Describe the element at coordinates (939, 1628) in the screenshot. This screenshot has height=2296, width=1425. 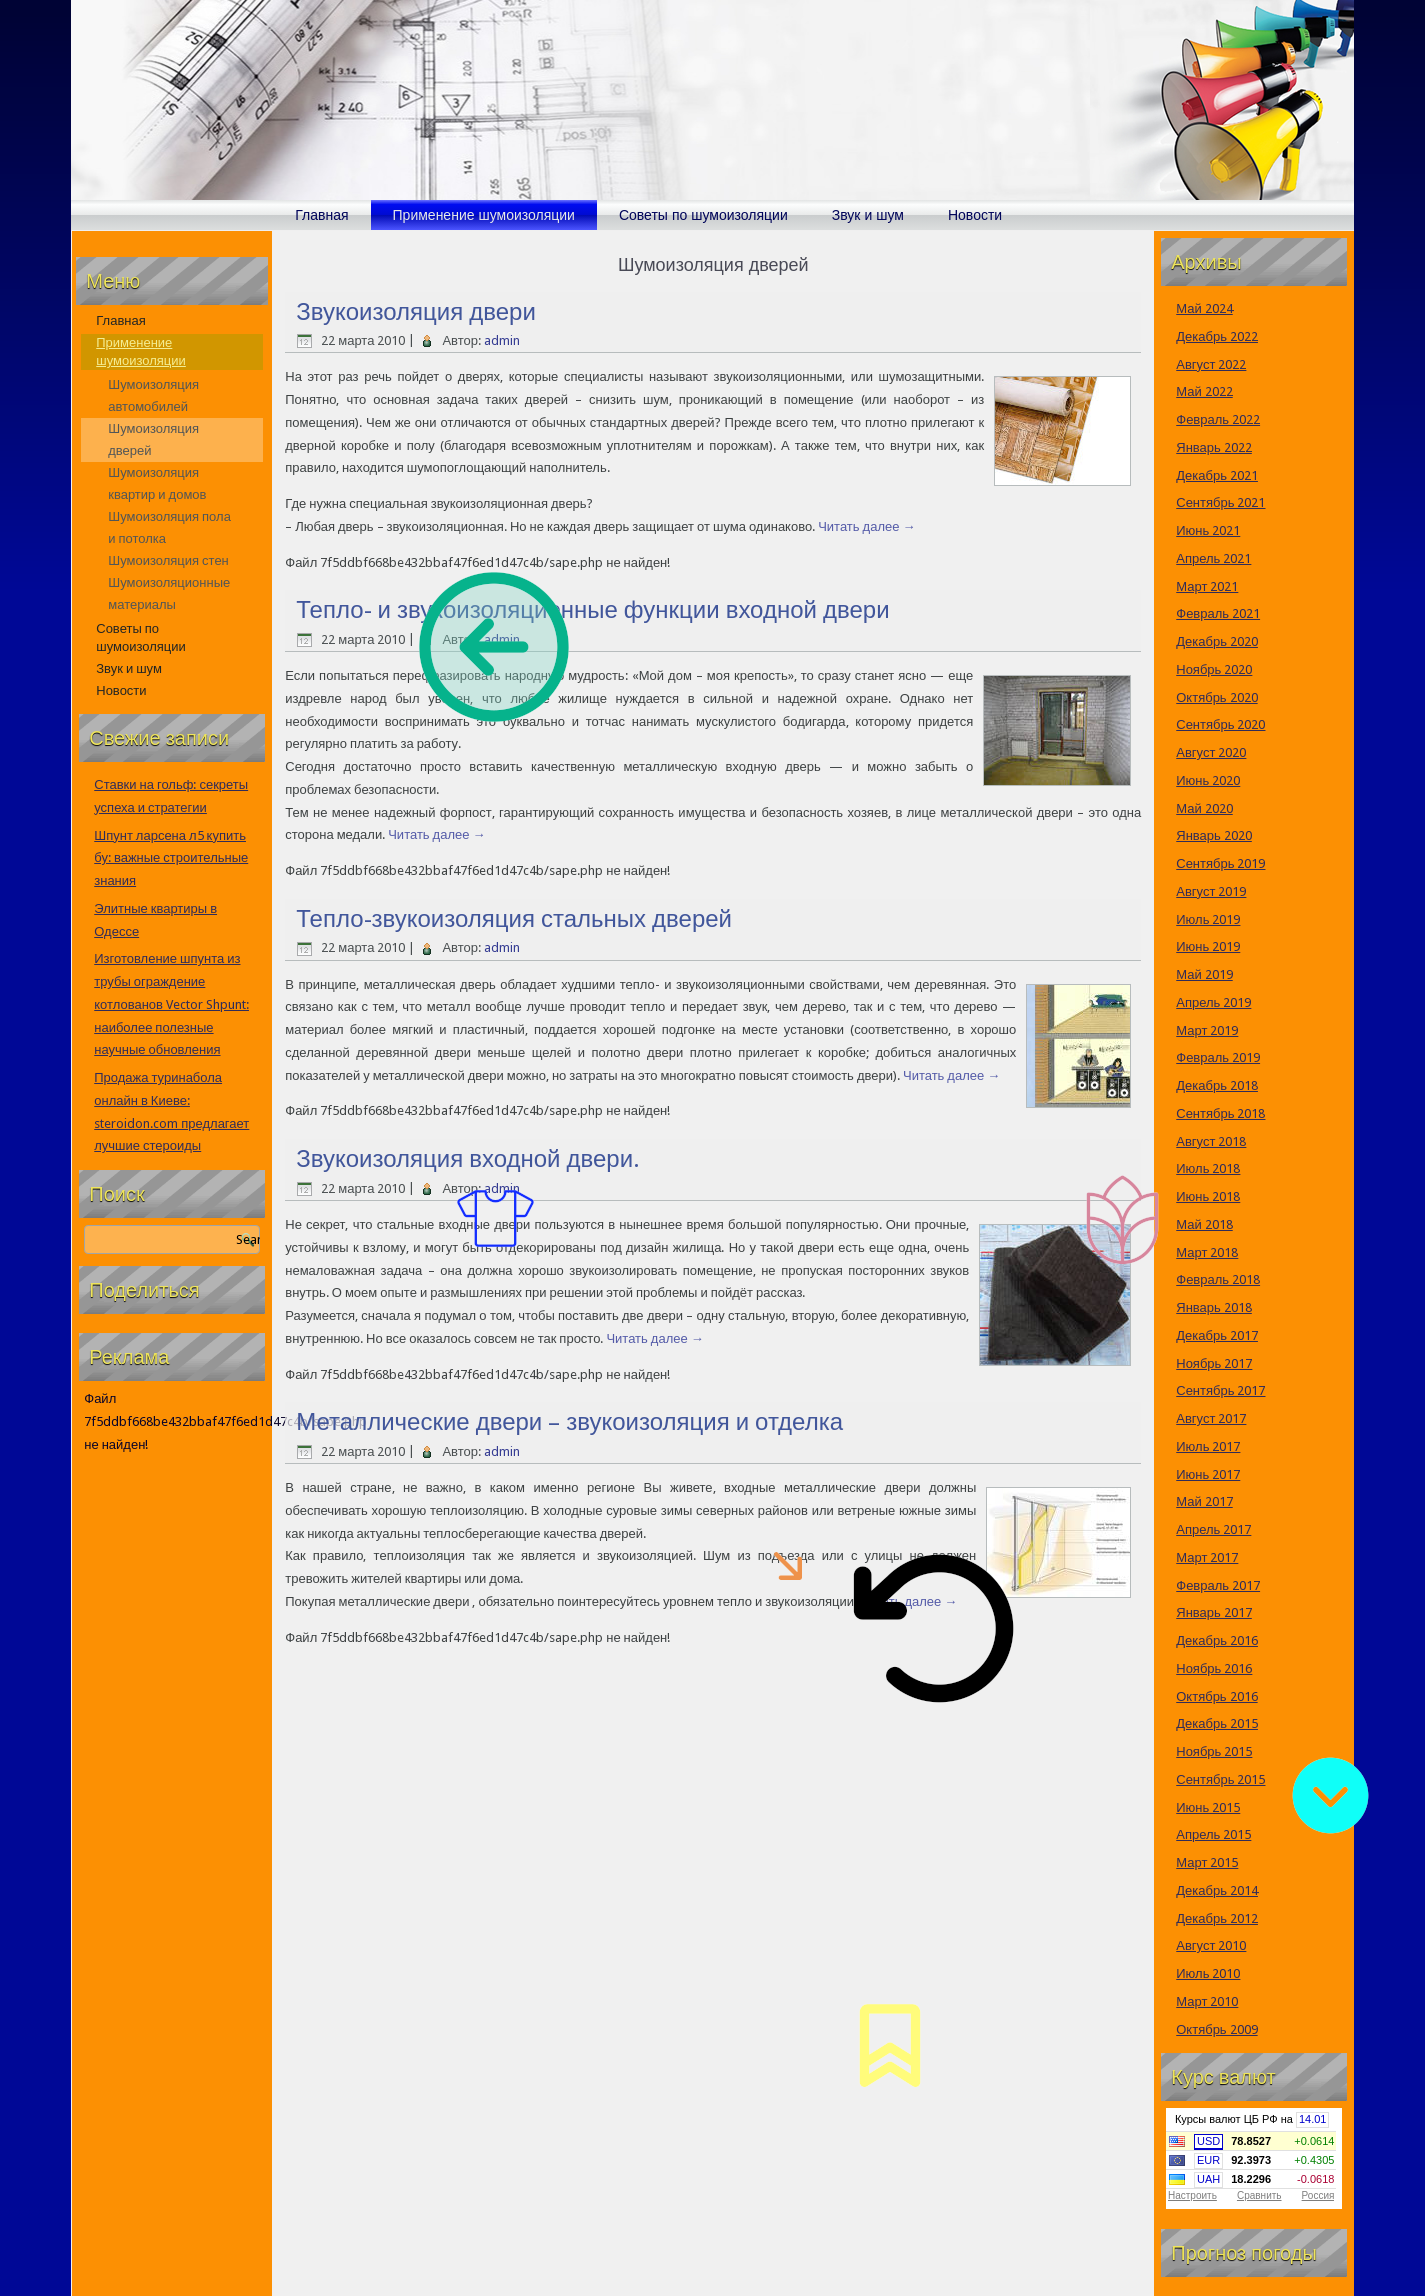
I see `undo the last action` at that location.